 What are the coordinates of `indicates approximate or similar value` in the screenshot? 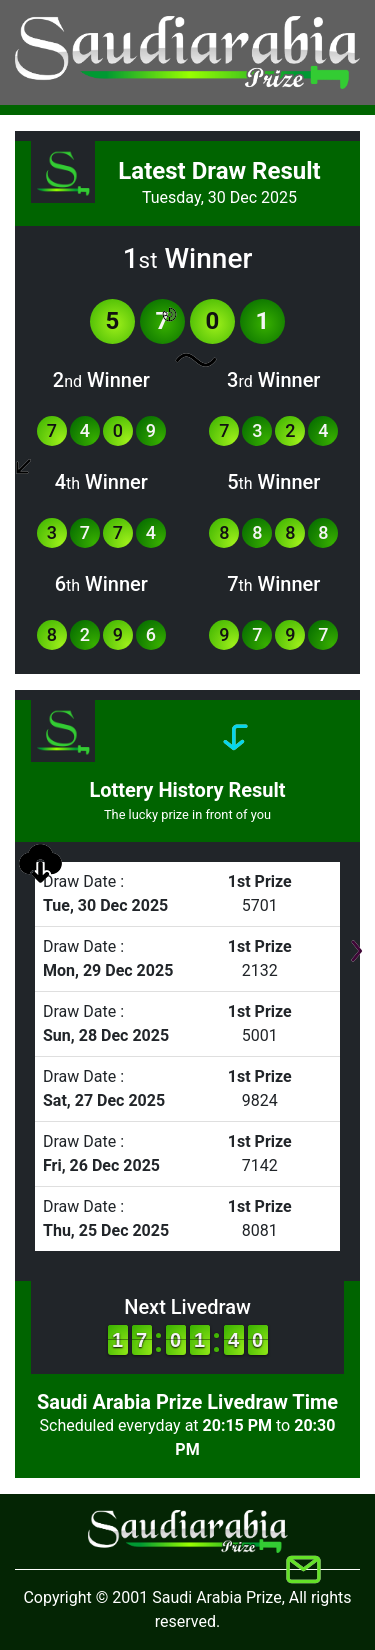 It's located at (196, 360).